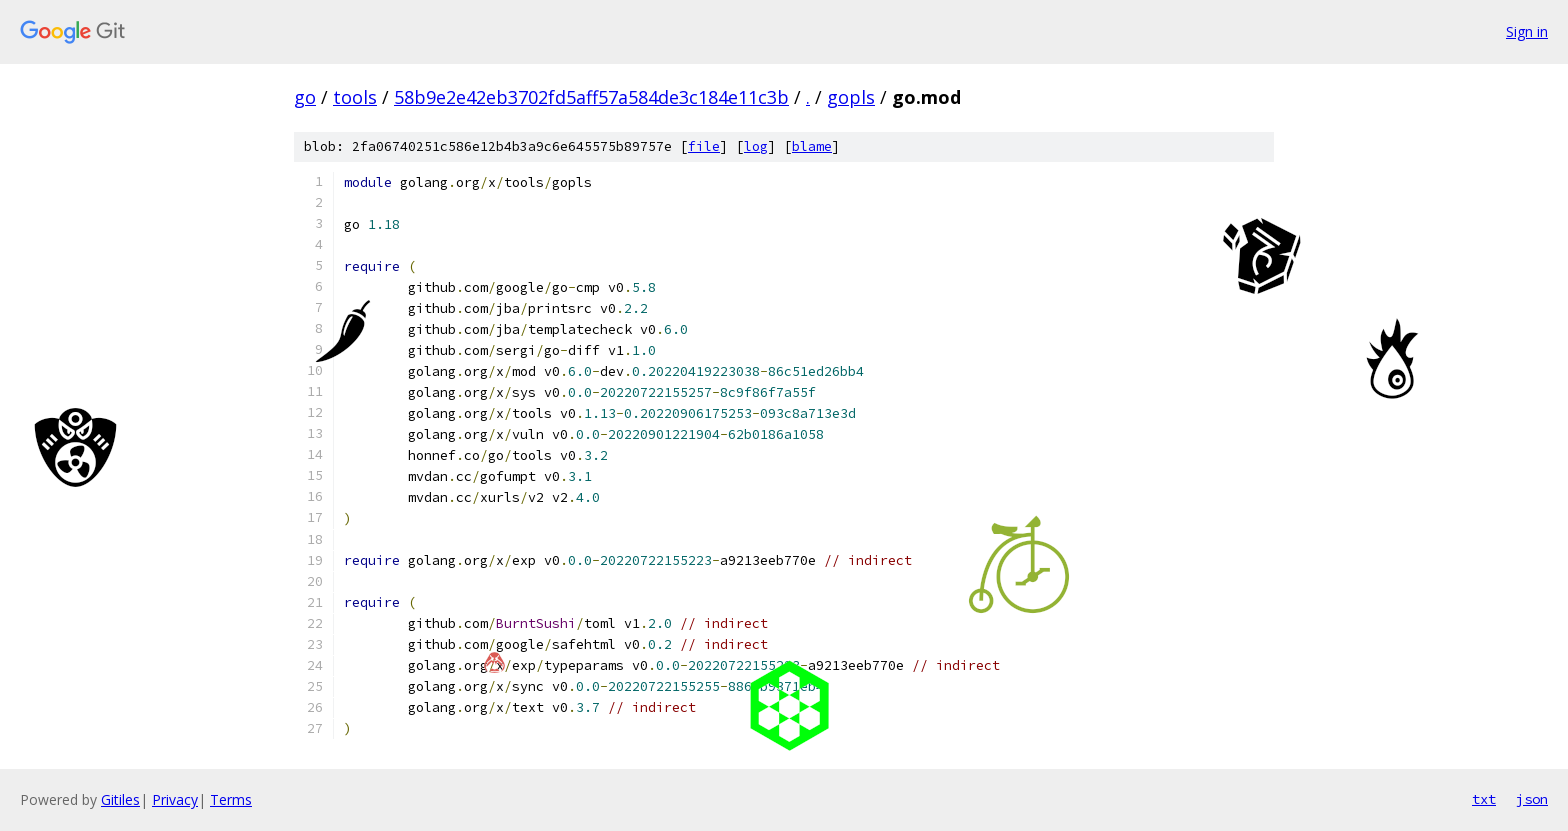 The image size is (1568, 831). I want to click on access hive or colony management features, so click(790, 705).